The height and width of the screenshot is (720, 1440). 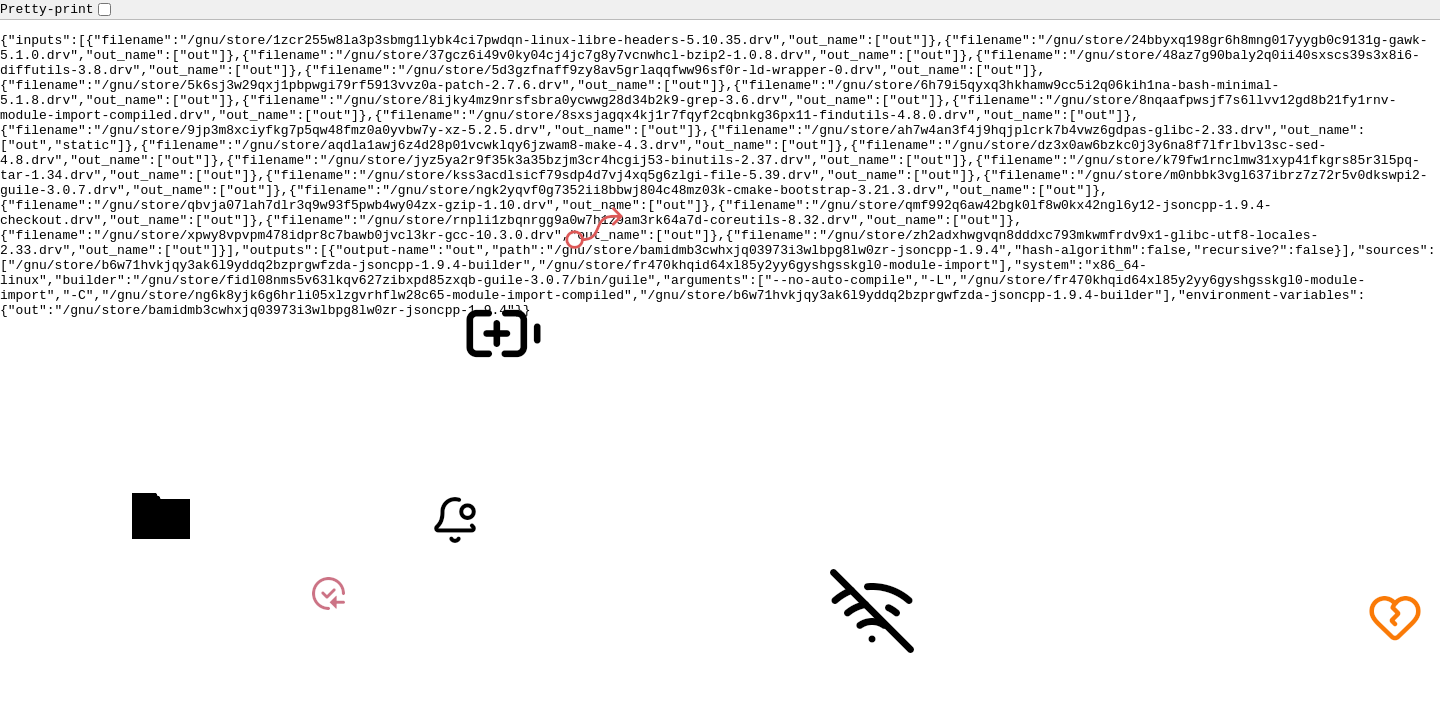 I want to click on add or extend battery life, so click(x=503, y=333).